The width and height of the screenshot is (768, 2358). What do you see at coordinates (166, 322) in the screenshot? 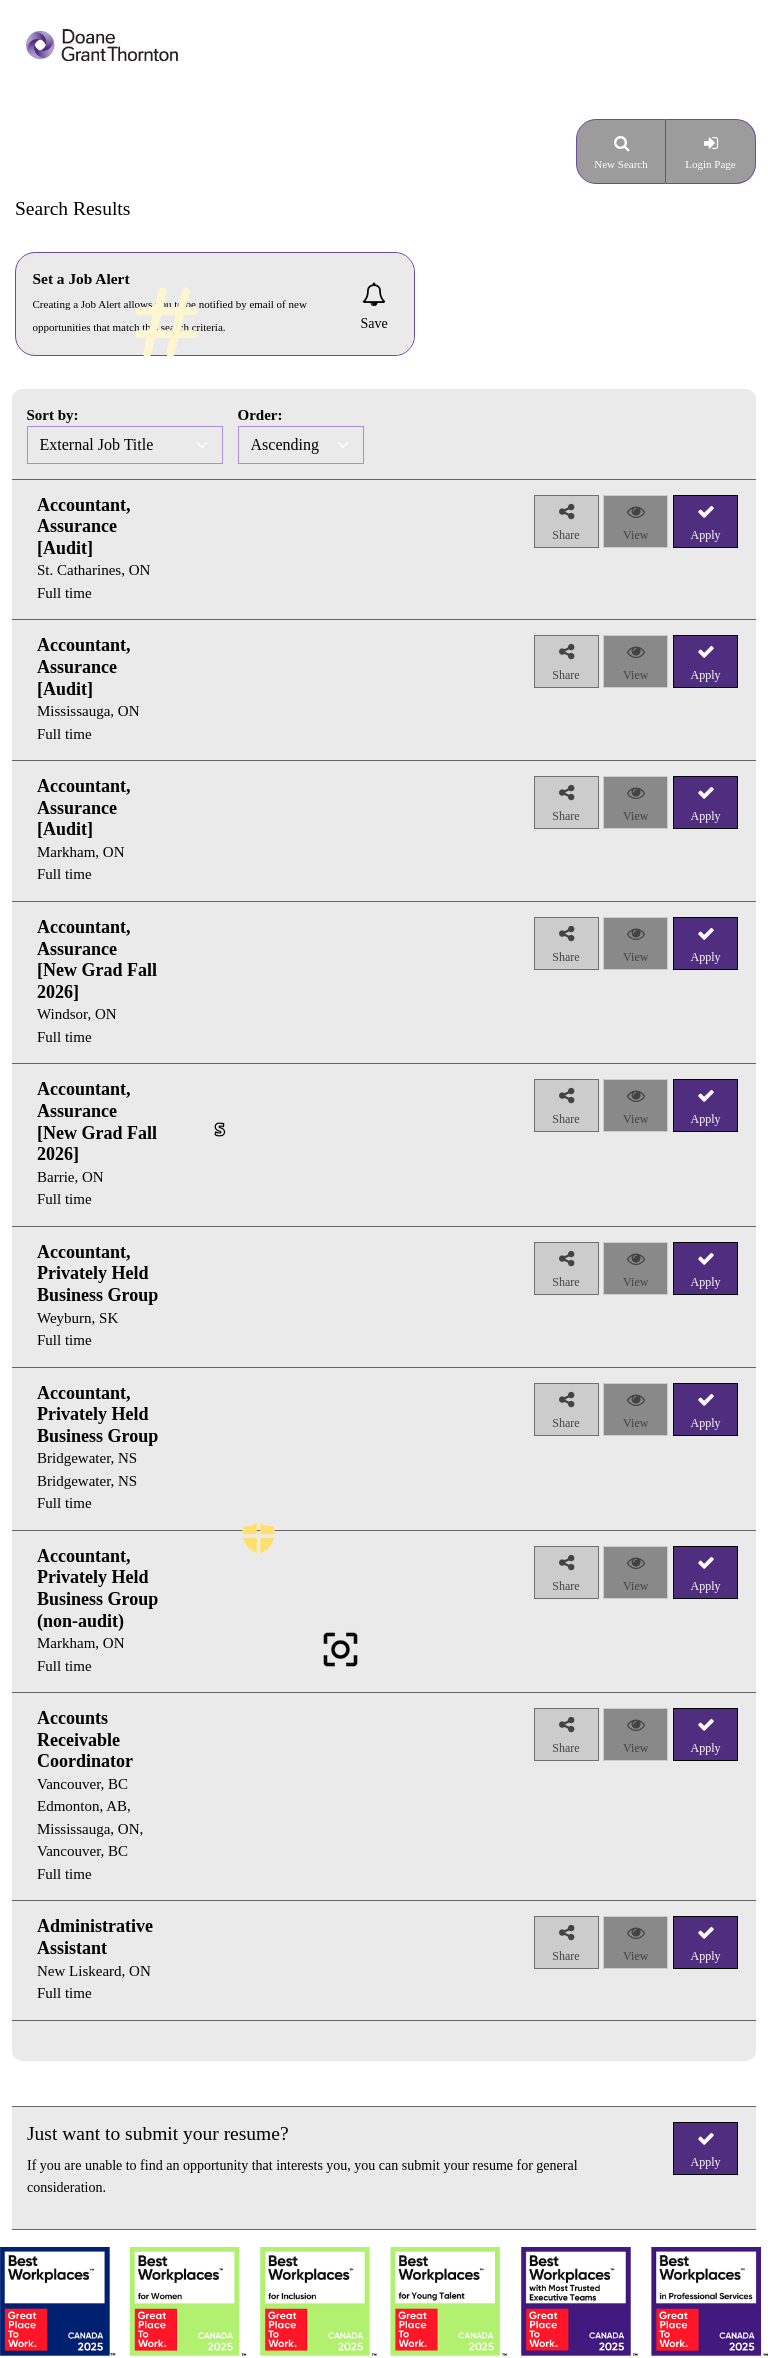
I see `add or search by hashtag` at bounding box center [166, 322].